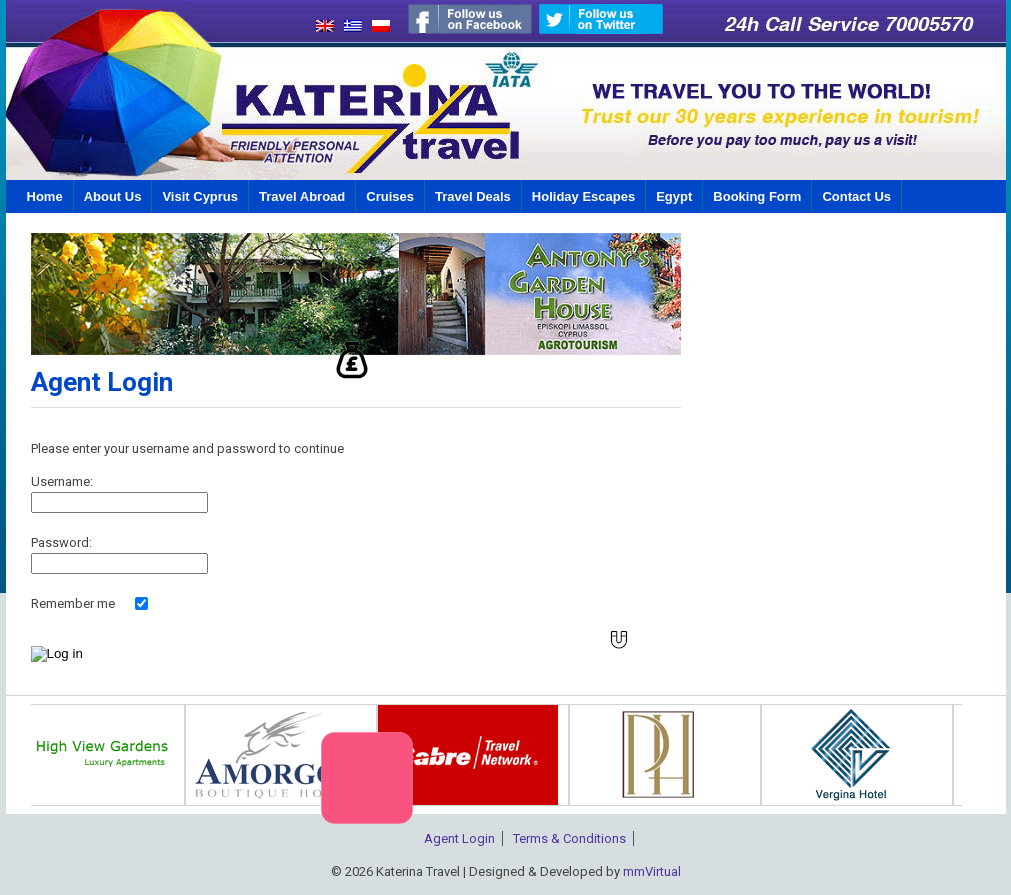 This screenshot has height=895, width=1011. I want to click on activate magnetic snap or alignment tool, so click(619, 639).